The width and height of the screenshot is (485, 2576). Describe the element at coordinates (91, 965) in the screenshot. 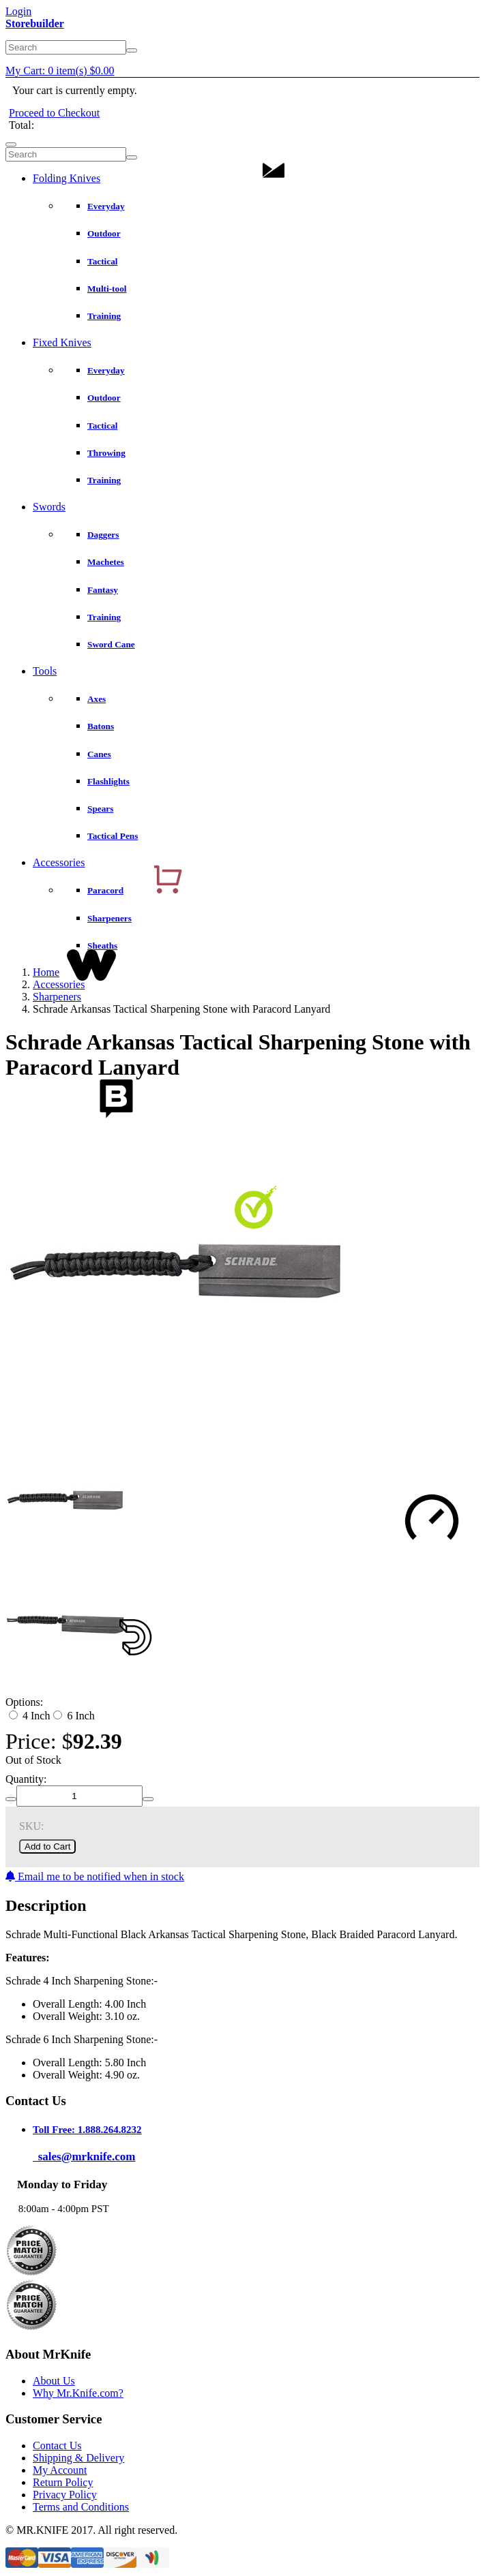

I see `open webtrees genealogy application` at that location.